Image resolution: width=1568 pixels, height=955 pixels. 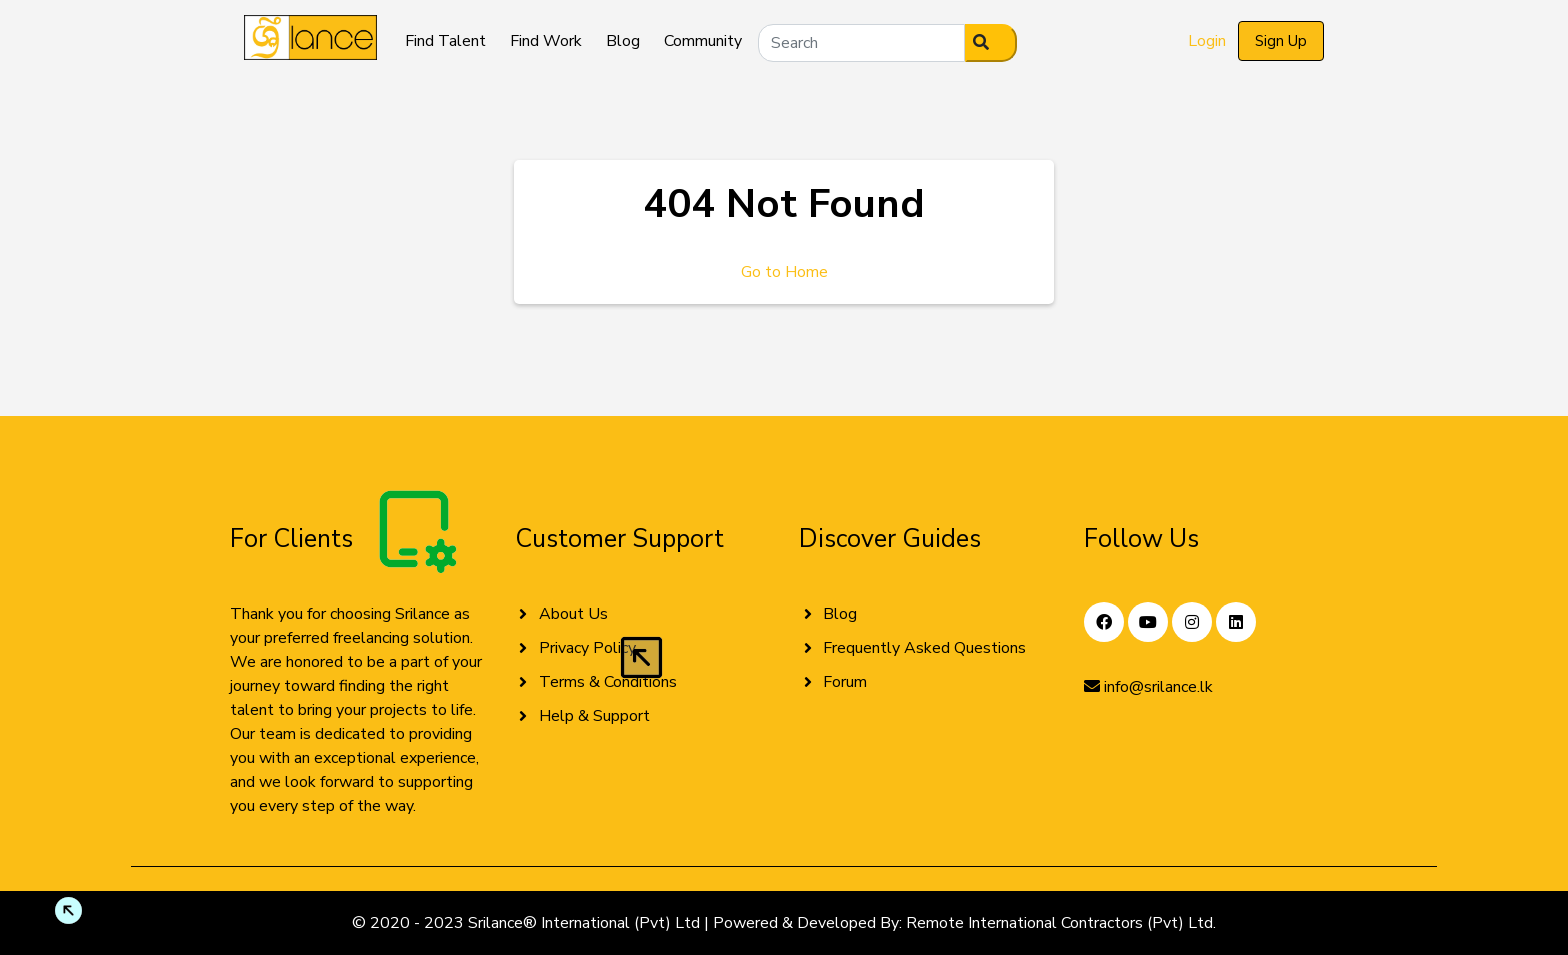 I want to click on navigate to the top-left or home position, so click(x=641, y=657).